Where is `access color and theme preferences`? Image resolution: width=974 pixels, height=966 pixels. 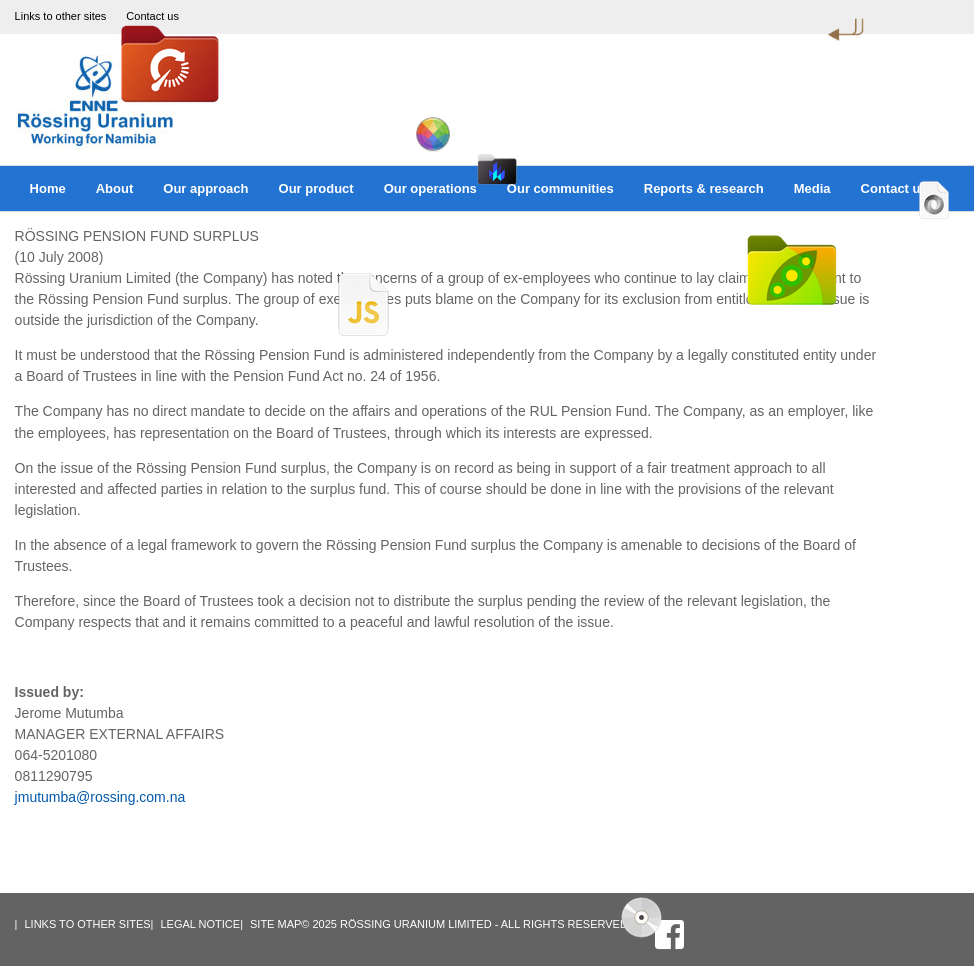 access color and theme preferences is located at coordinates (433, 134).